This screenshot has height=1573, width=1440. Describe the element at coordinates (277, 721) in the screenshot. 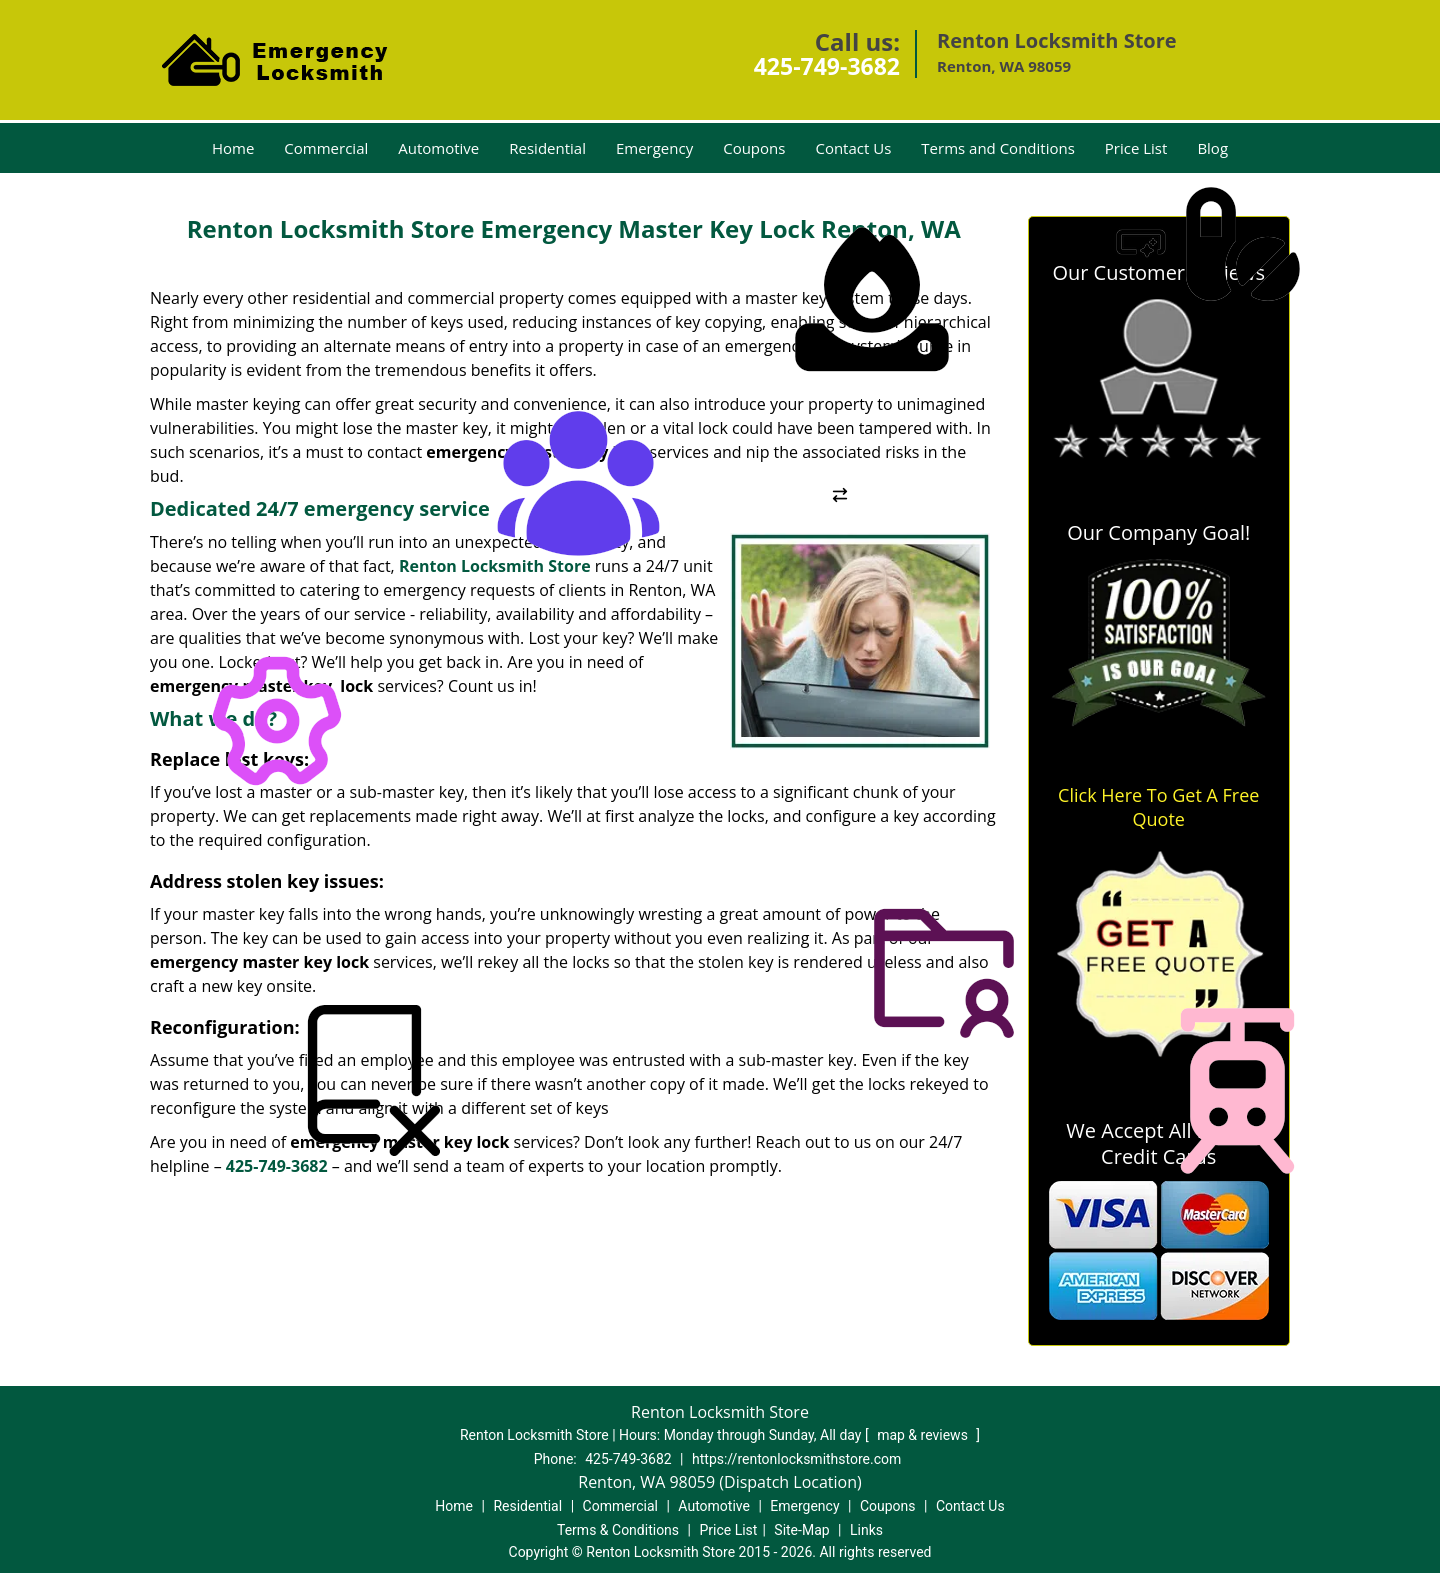

I see `access app settings` at that location.